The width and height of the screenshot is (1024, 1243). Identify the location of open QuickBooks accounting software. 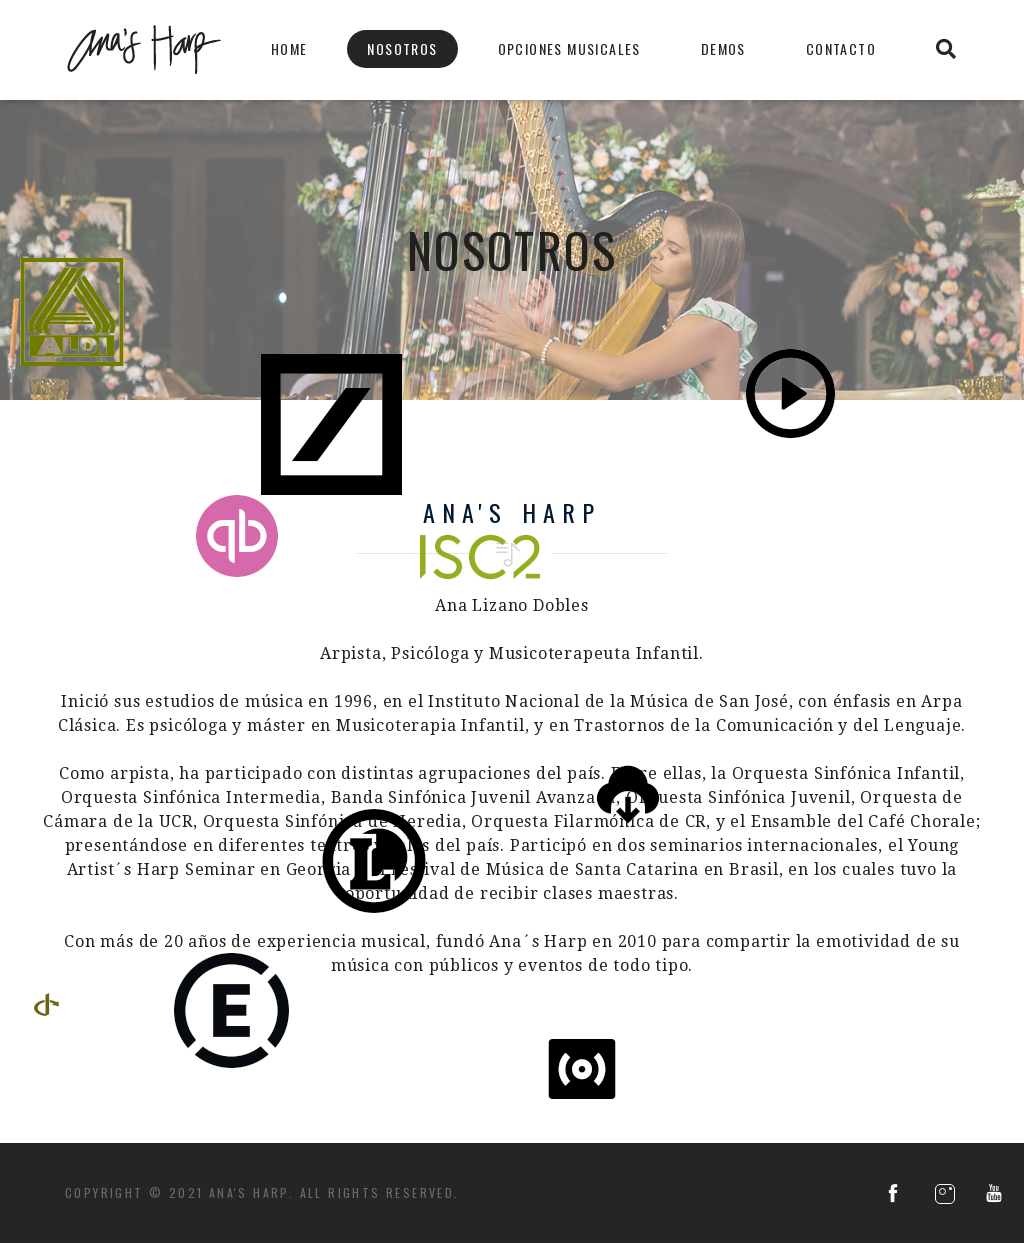
(237, 536).